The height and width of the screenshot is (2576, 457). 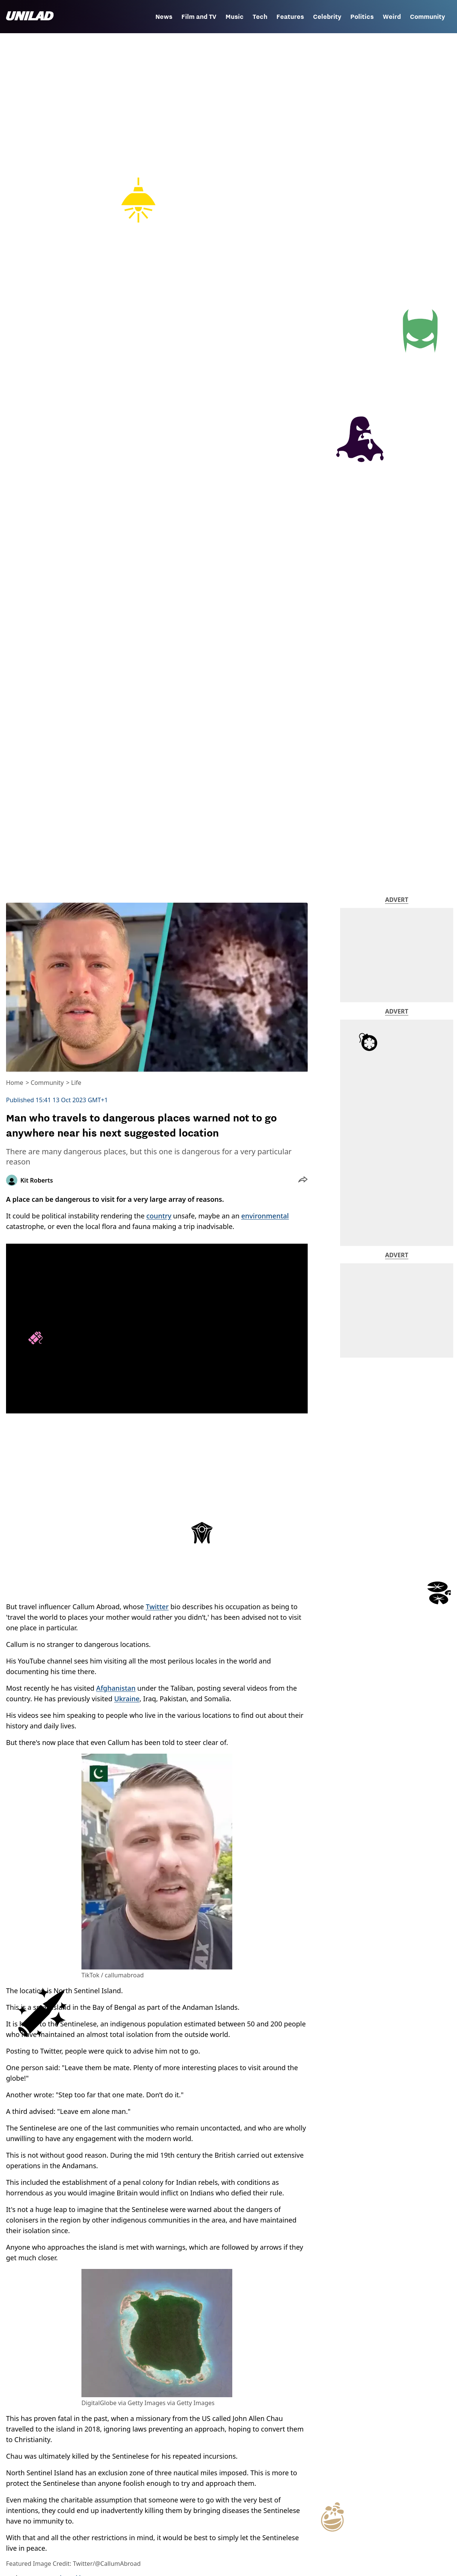 What do you see at coordinates (420, 331) in the screenshot?
I see `select batman or superhero character` at bounding box center [420, 331].